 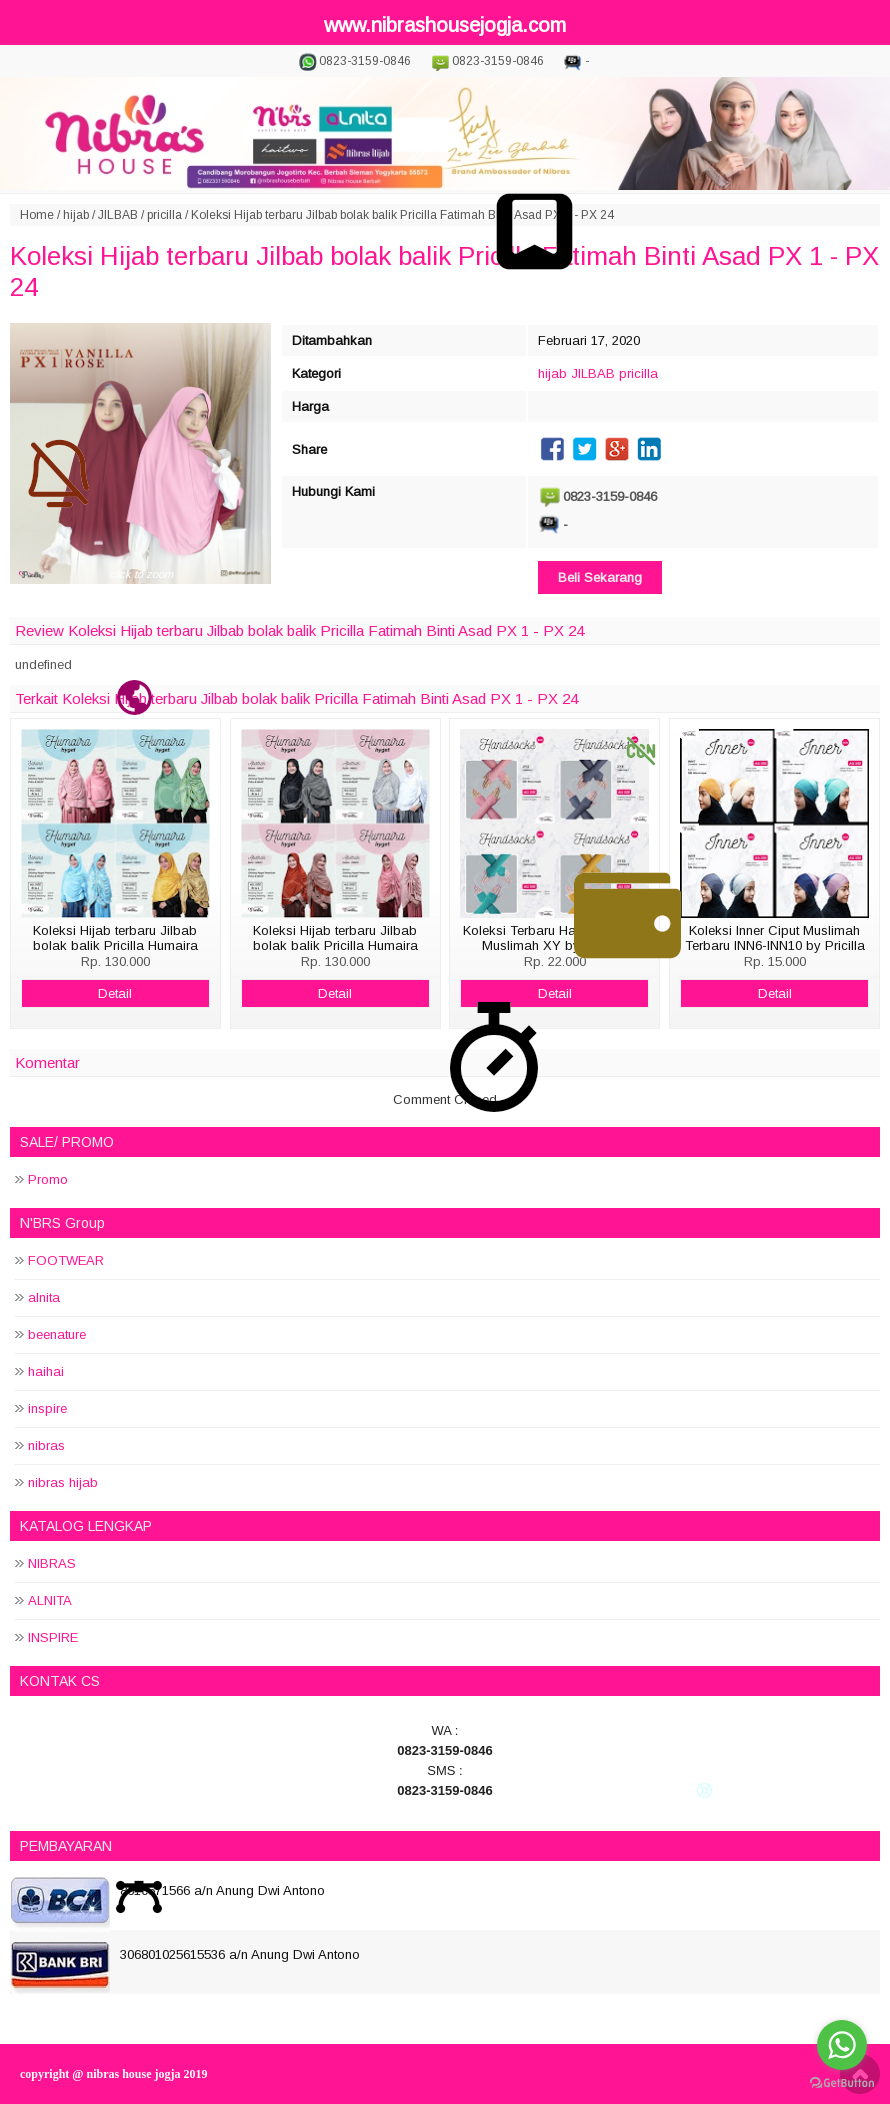 What do you see at coordinates (494, 1057) in the screenshot?
I see `set or start a timer` at bounding box center [494, 1057].